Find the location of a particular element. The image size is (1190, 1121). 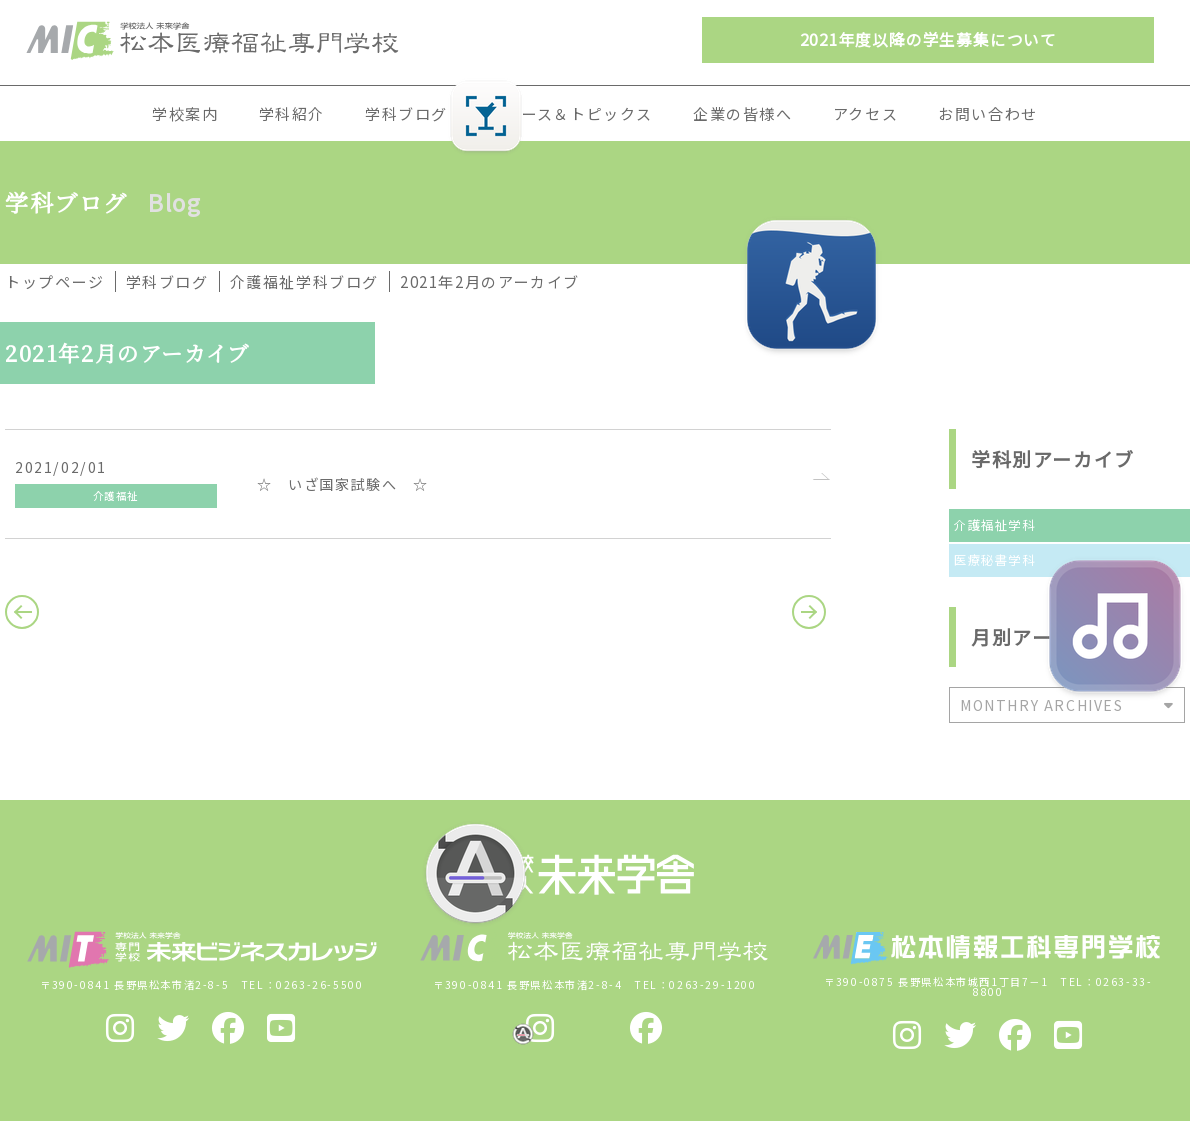

open nomacs image viewer is located at coordinates (486, 116).